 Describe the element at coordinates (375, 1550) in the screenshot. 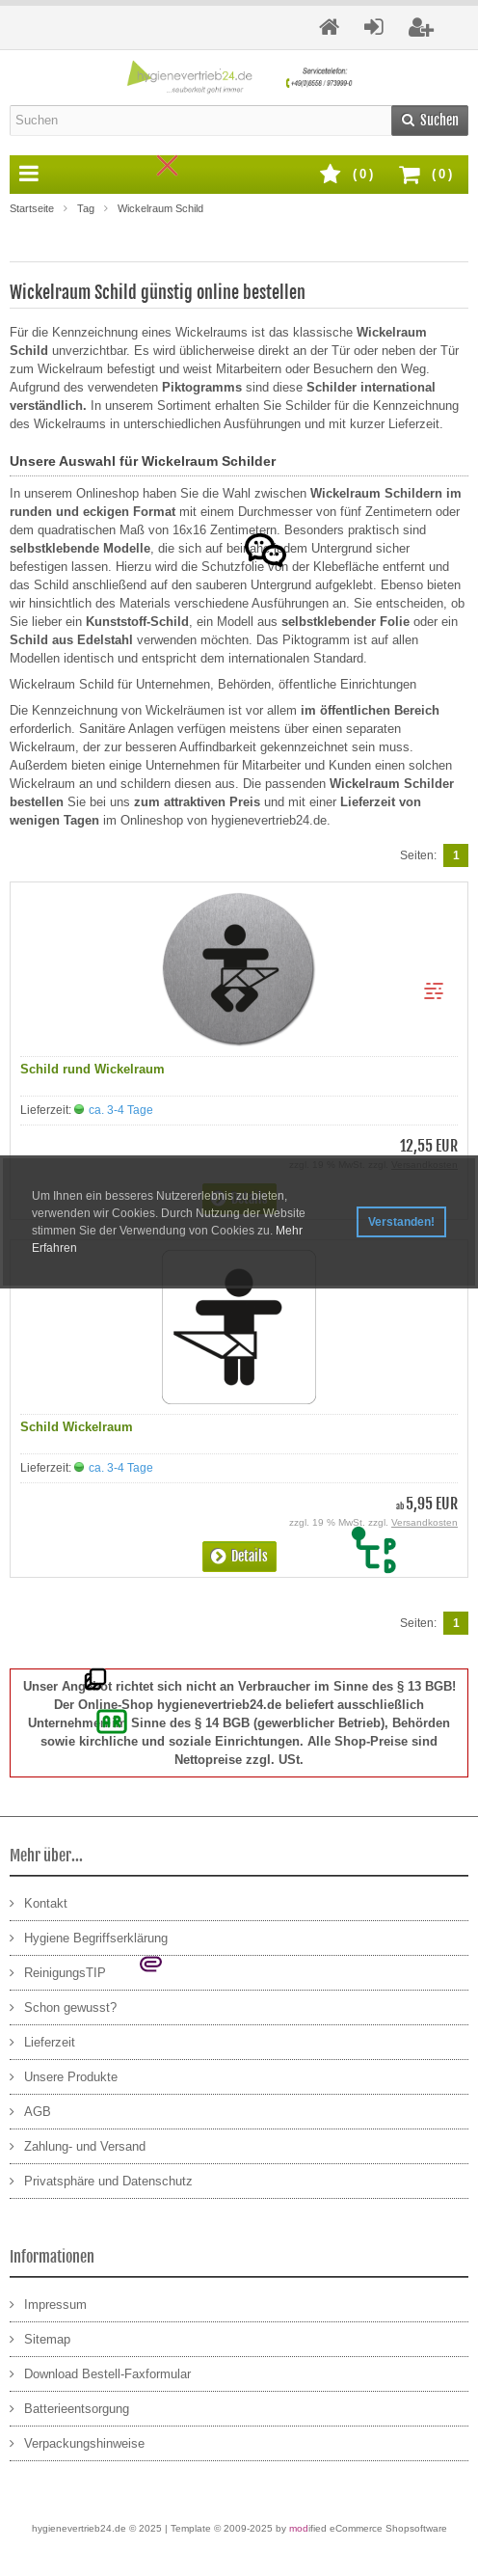

I see `select automatic transmission mode` at that location.